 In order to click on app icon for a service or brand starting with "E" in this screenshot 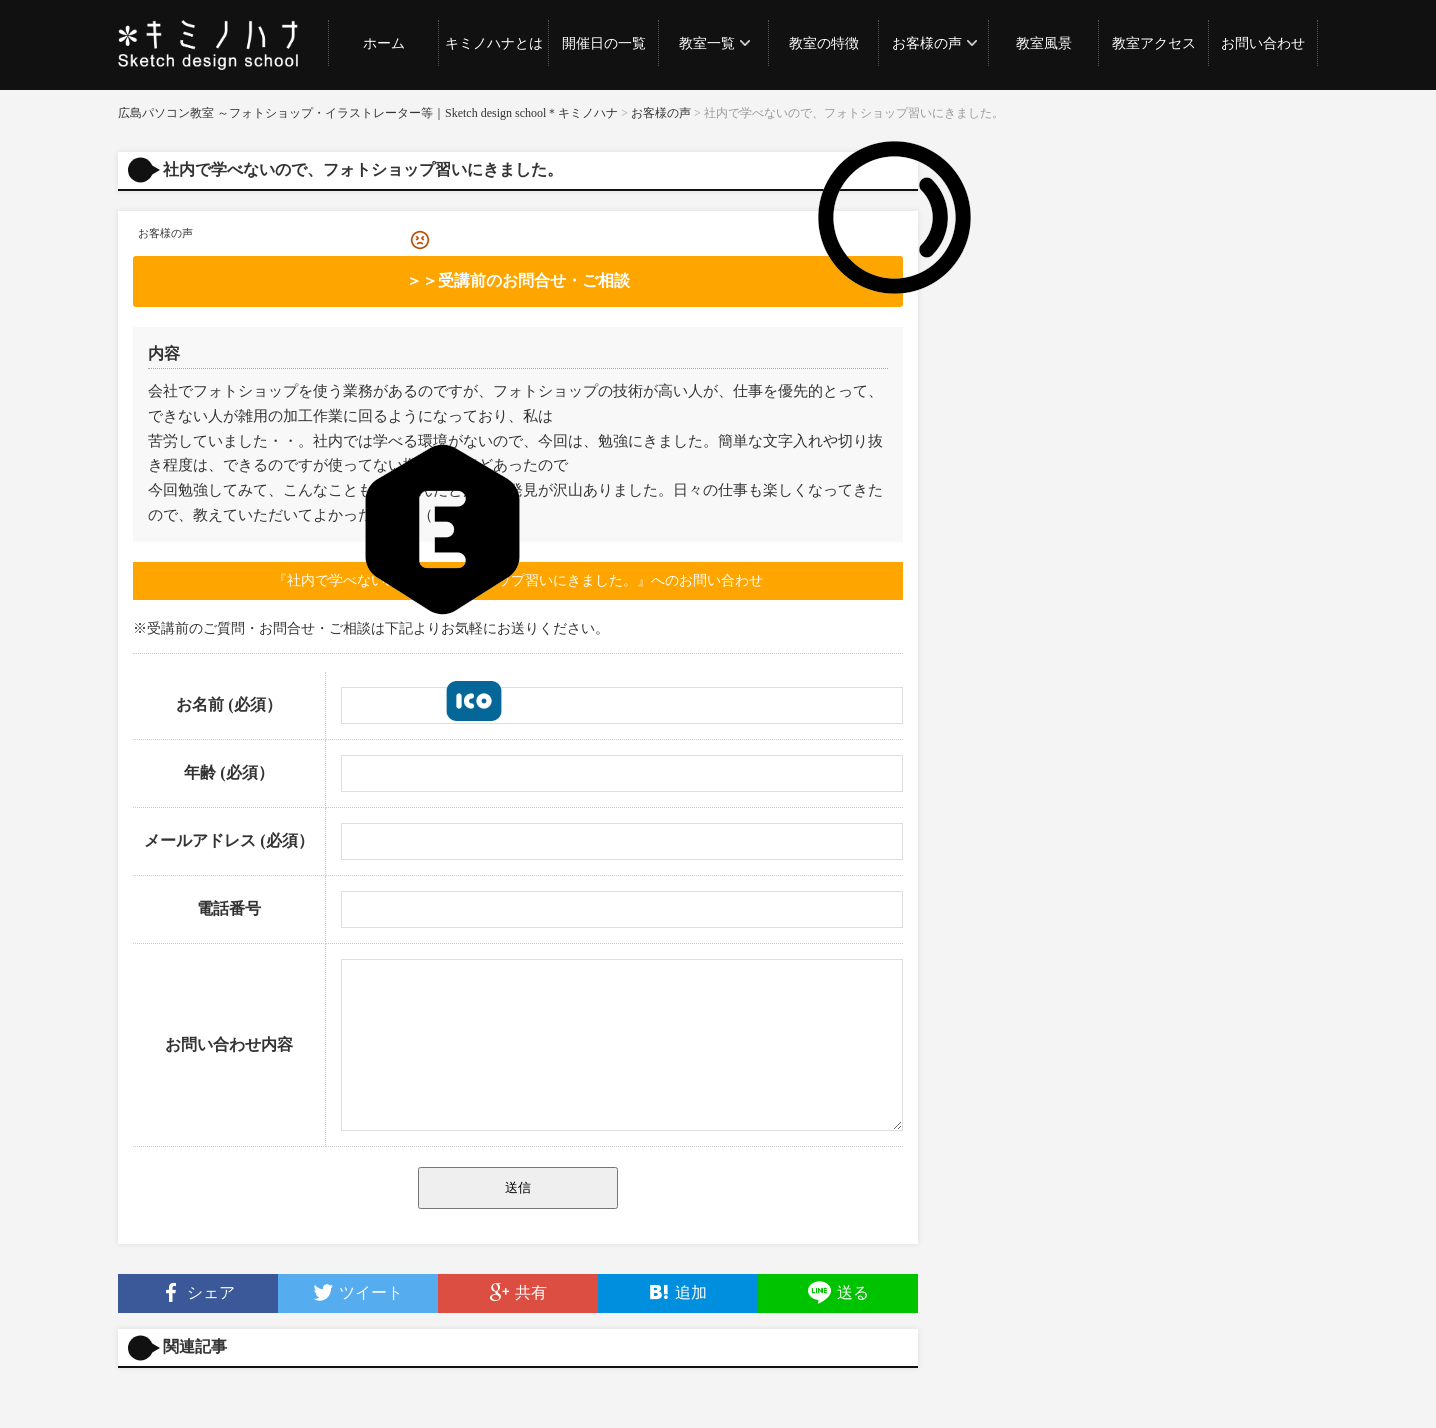, I will do `click(442, 529)`.